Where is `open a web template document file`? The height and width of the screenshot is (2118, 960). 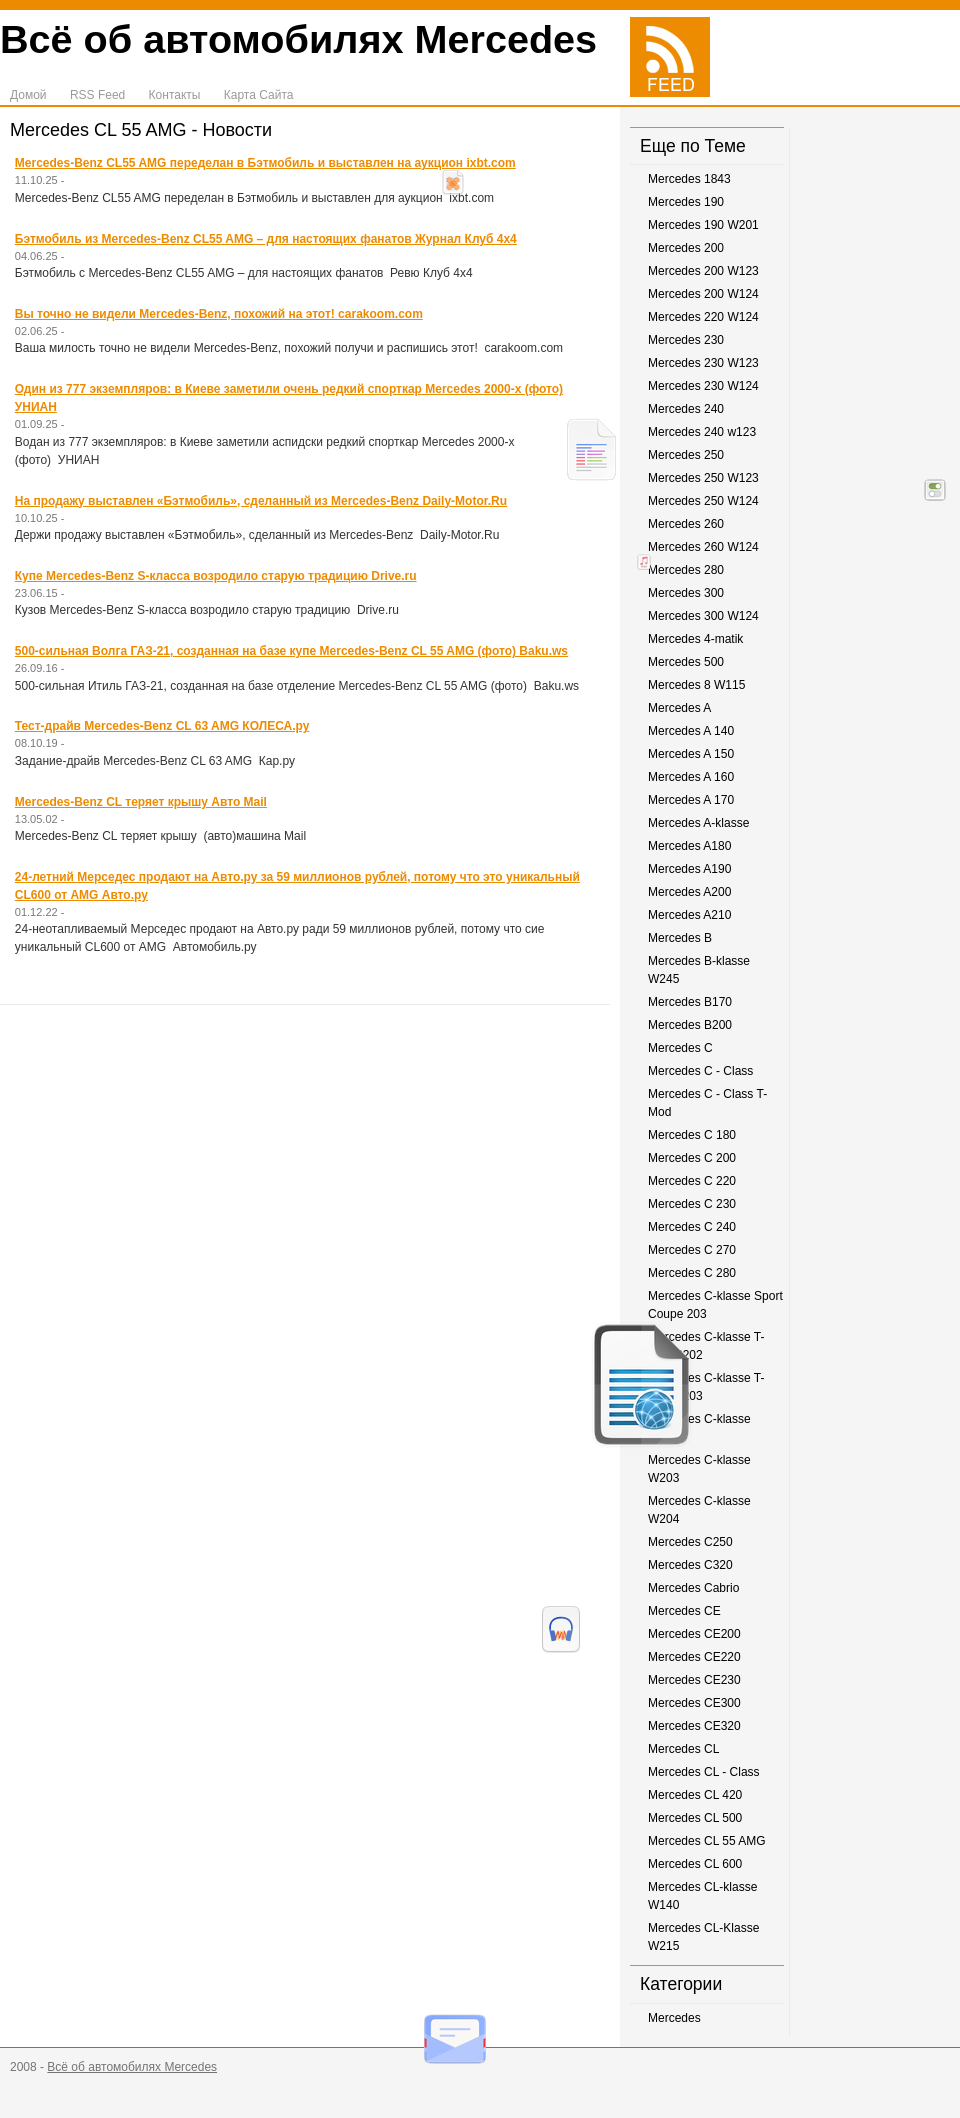
open a web template document file is located at coordinates (641, 1384).